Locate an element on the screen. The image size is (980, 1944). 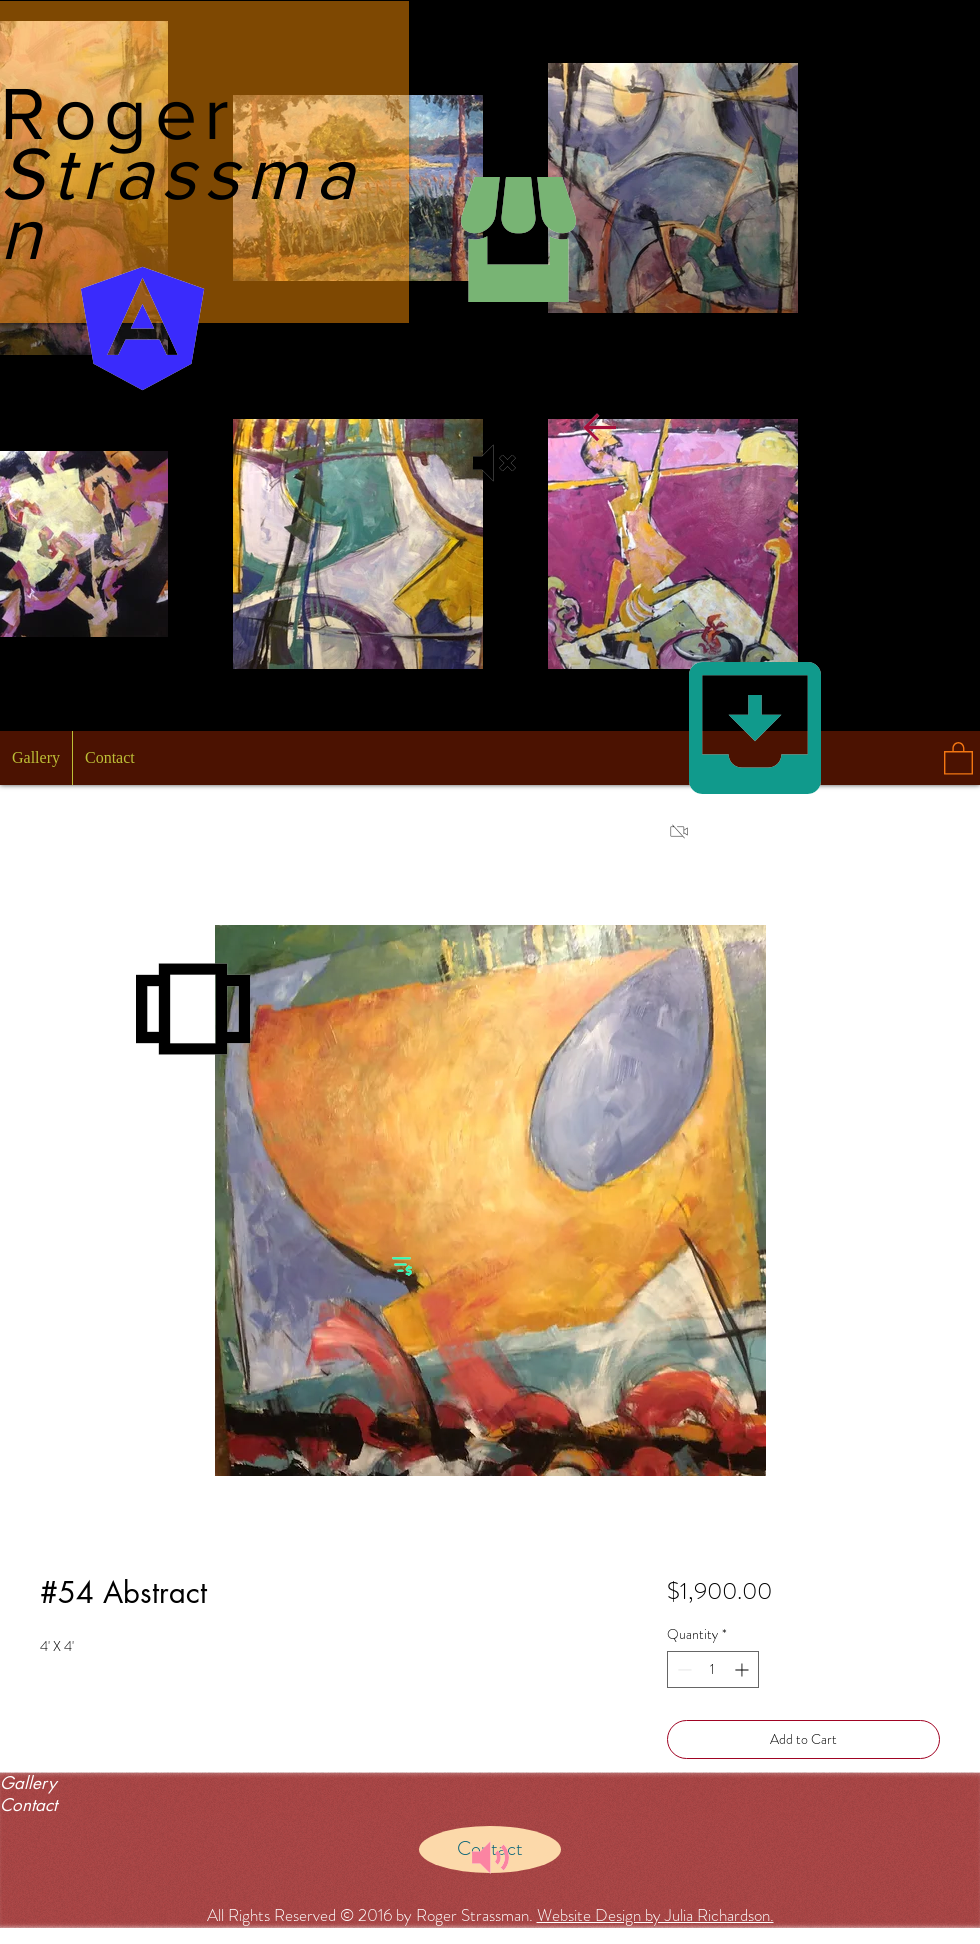
go back to the previous page is located at coordinates (599, 427).